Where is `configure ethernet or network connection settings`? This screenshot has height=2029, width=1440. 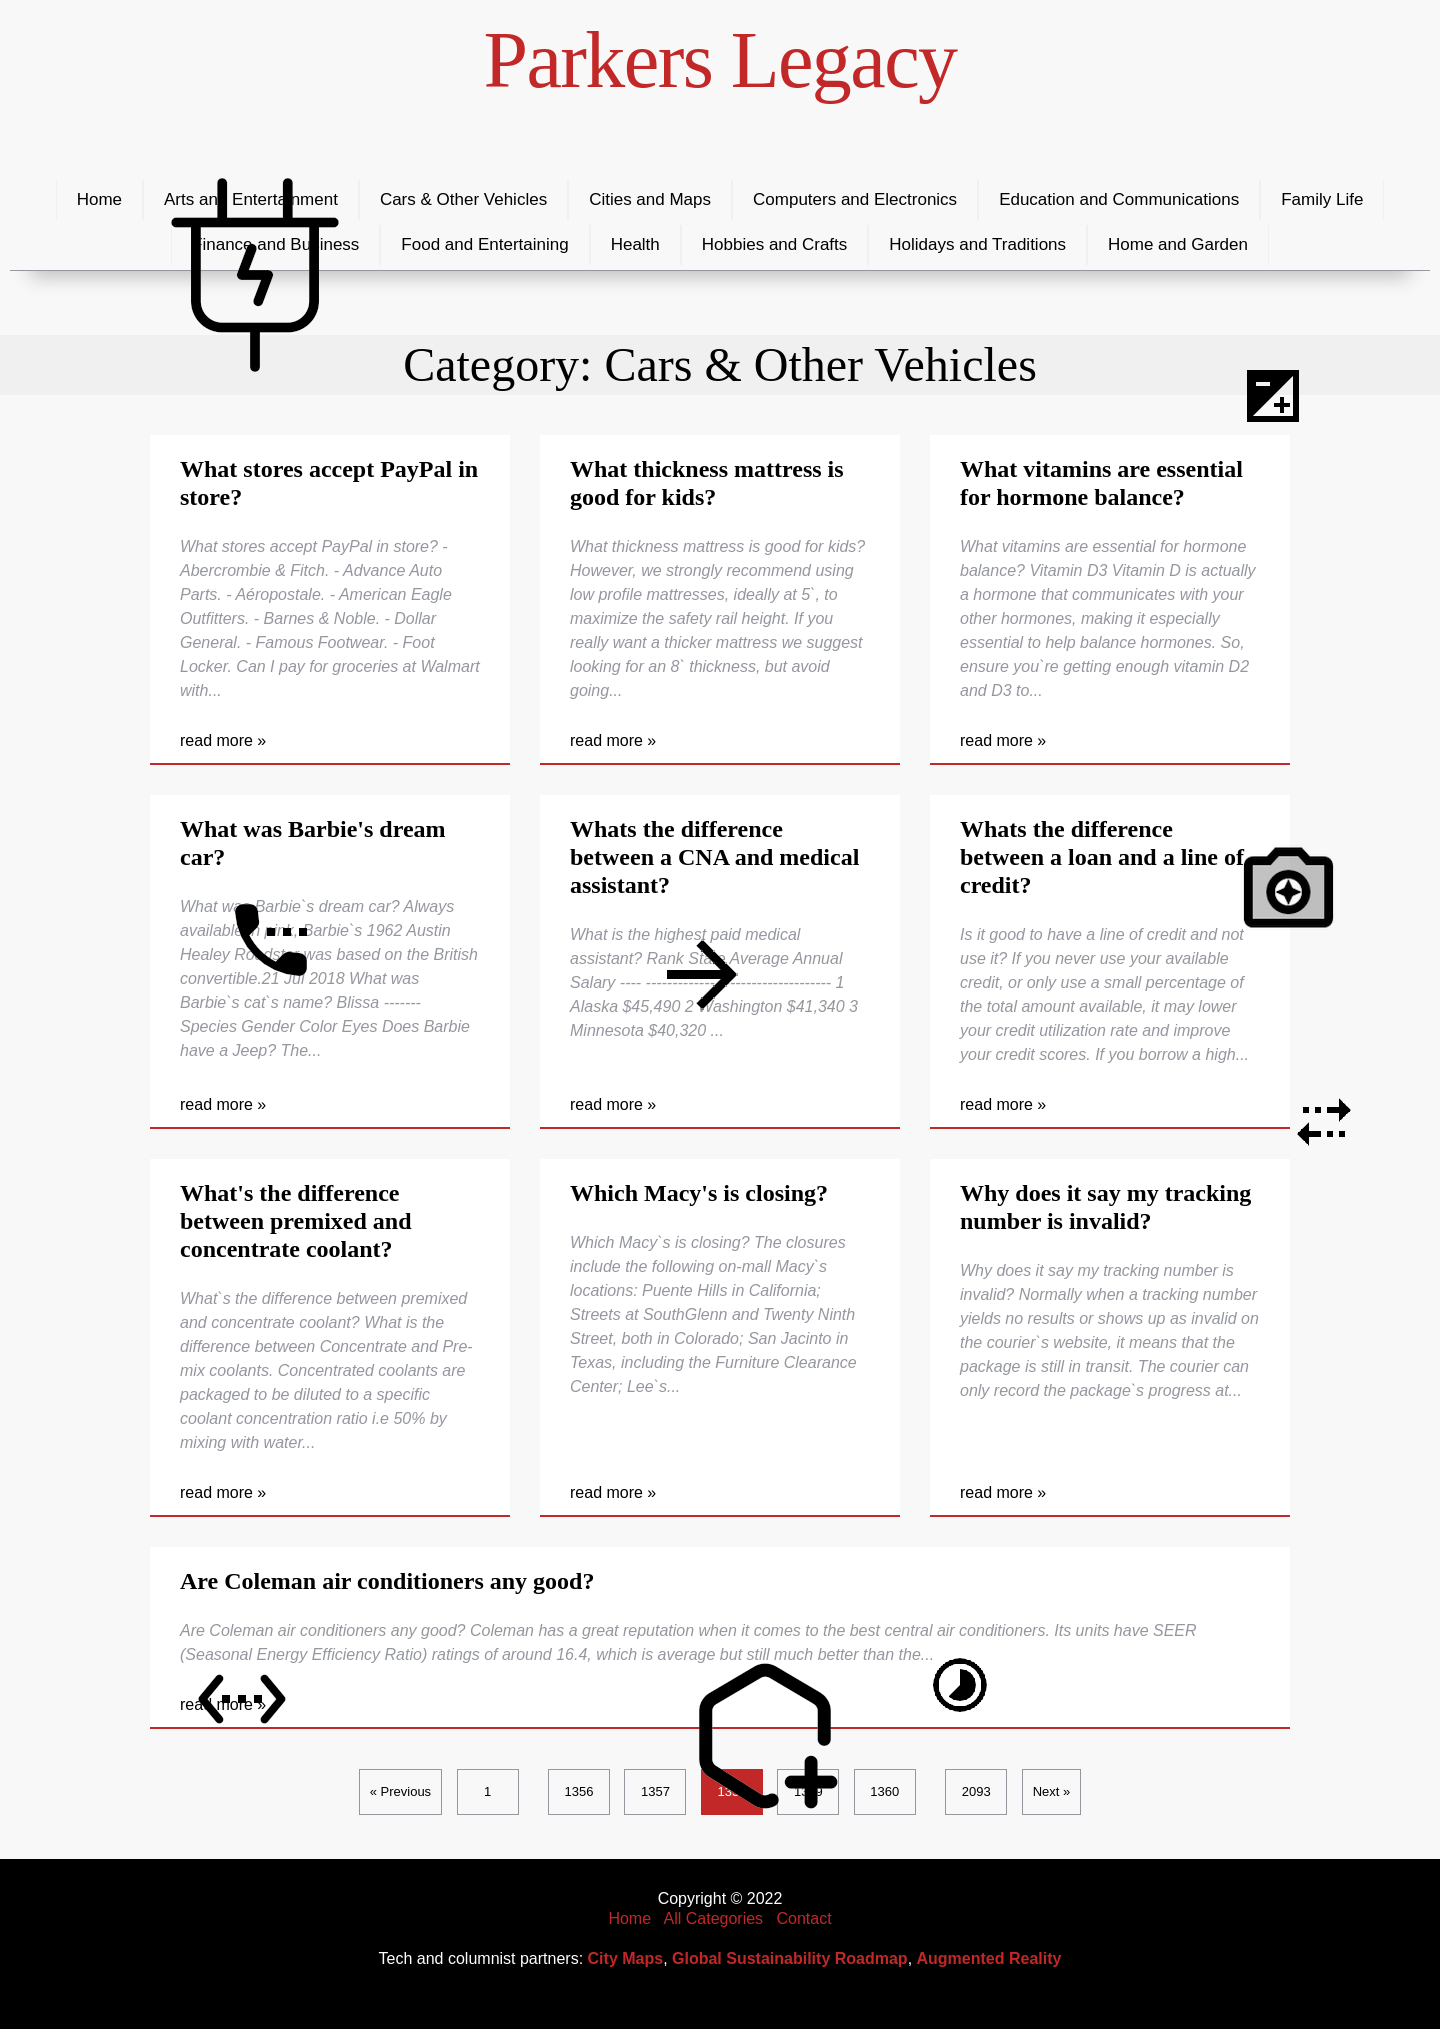
configure ethernet or network connection settings is located at coordinates (242, 1699).